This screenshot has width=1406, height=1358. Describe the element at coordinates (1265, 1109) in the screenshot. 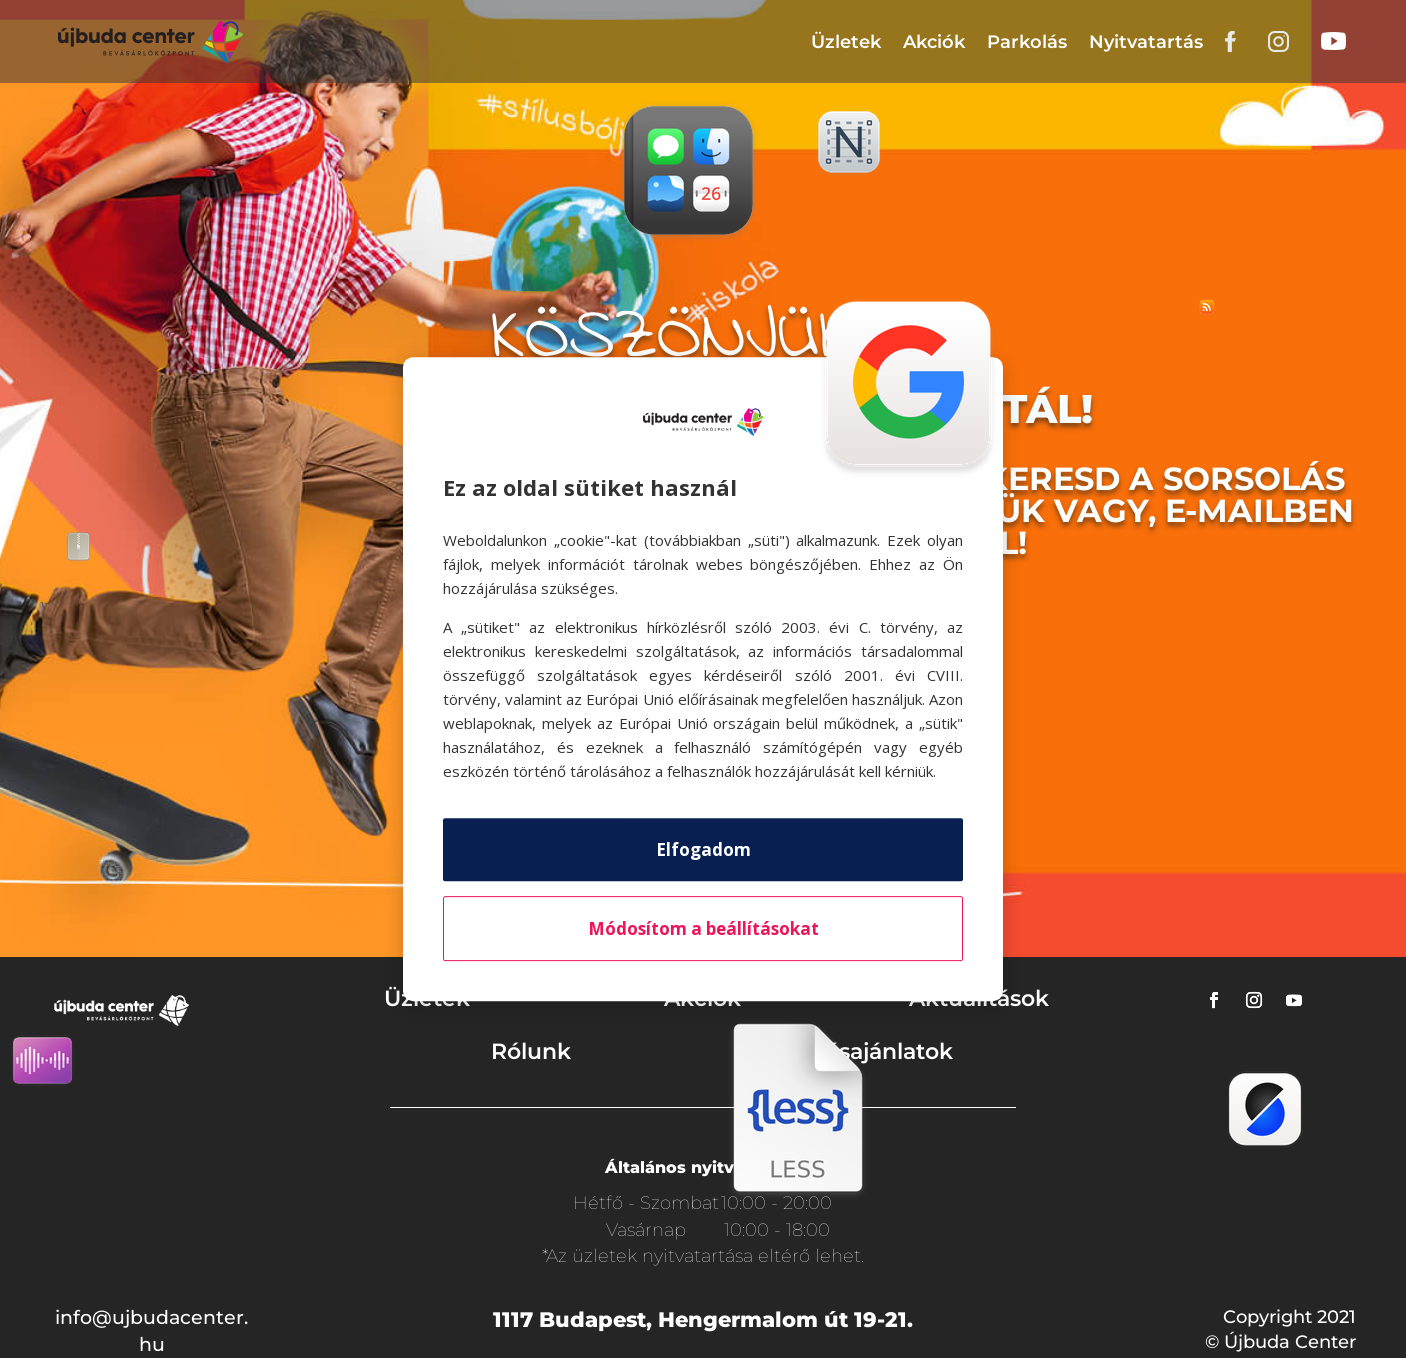

I see `open SuperSlicer 3D printing slicer application` at that location.